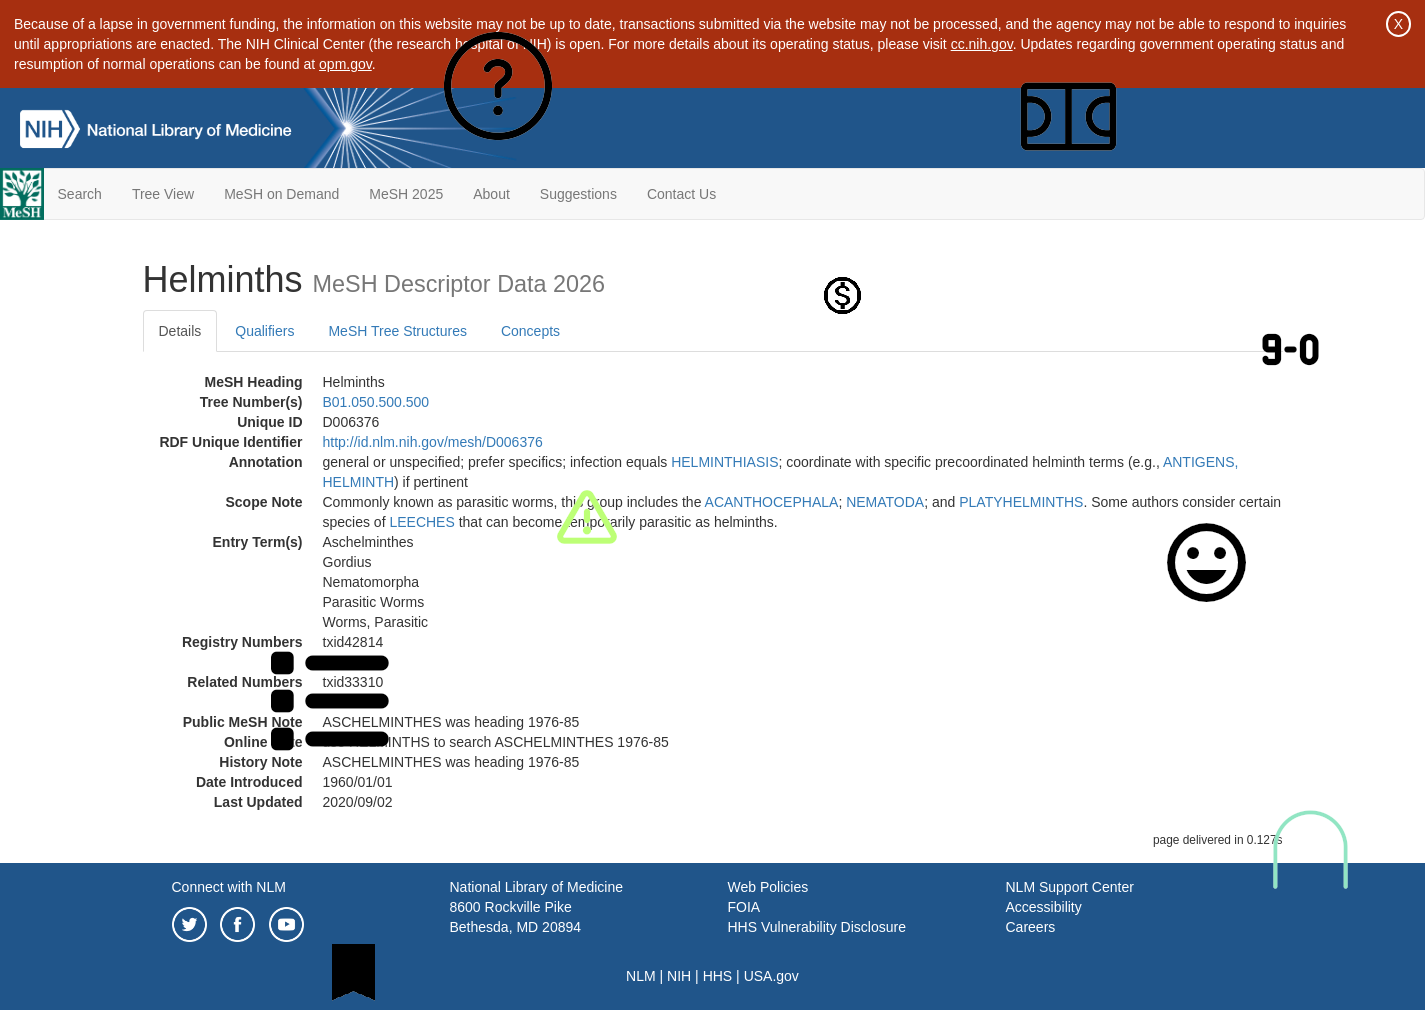  I want to click on access help or support, so click(498, 86).